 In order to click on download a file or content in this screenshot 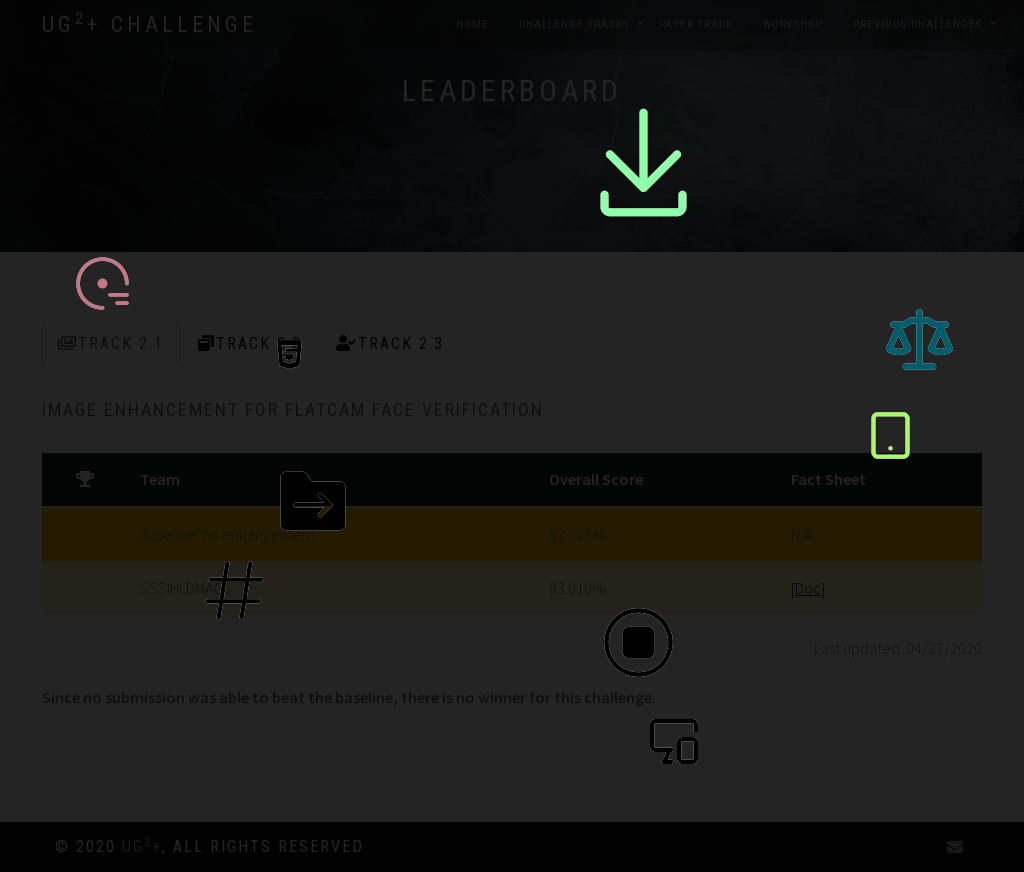, I will do `click(643, 162)`.